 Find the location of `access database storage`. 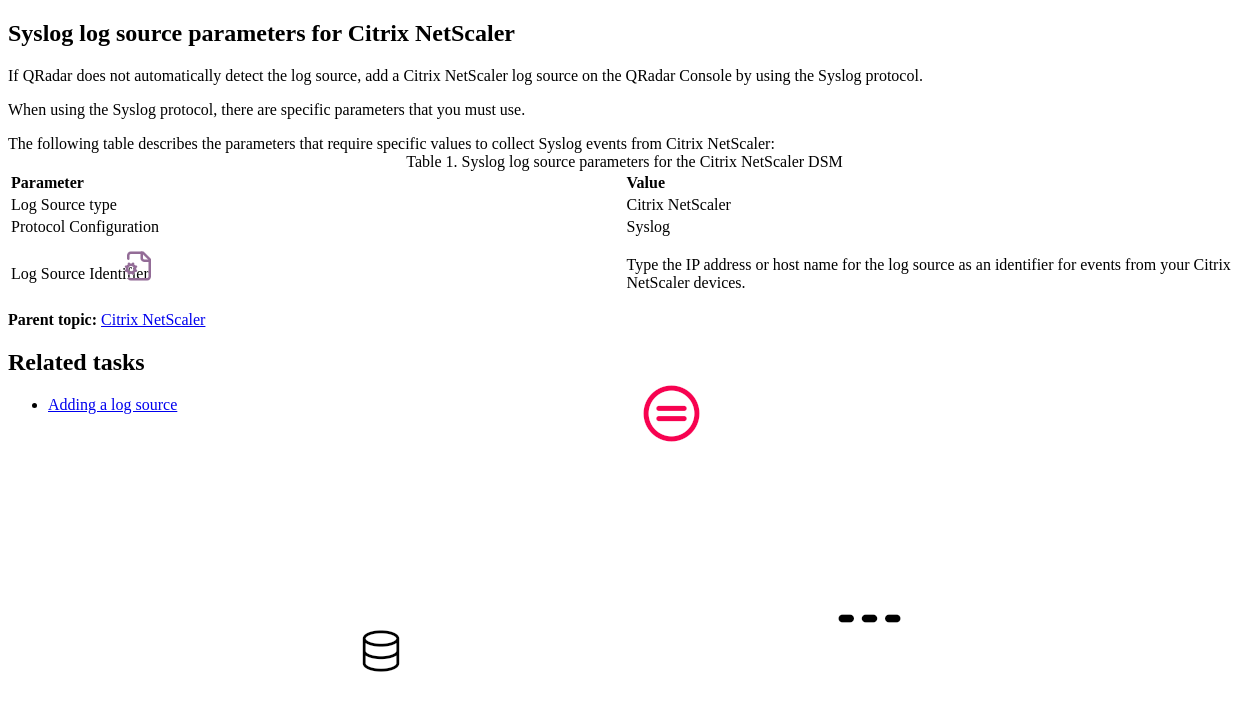

access database storage is located at coordinates (381, 651).